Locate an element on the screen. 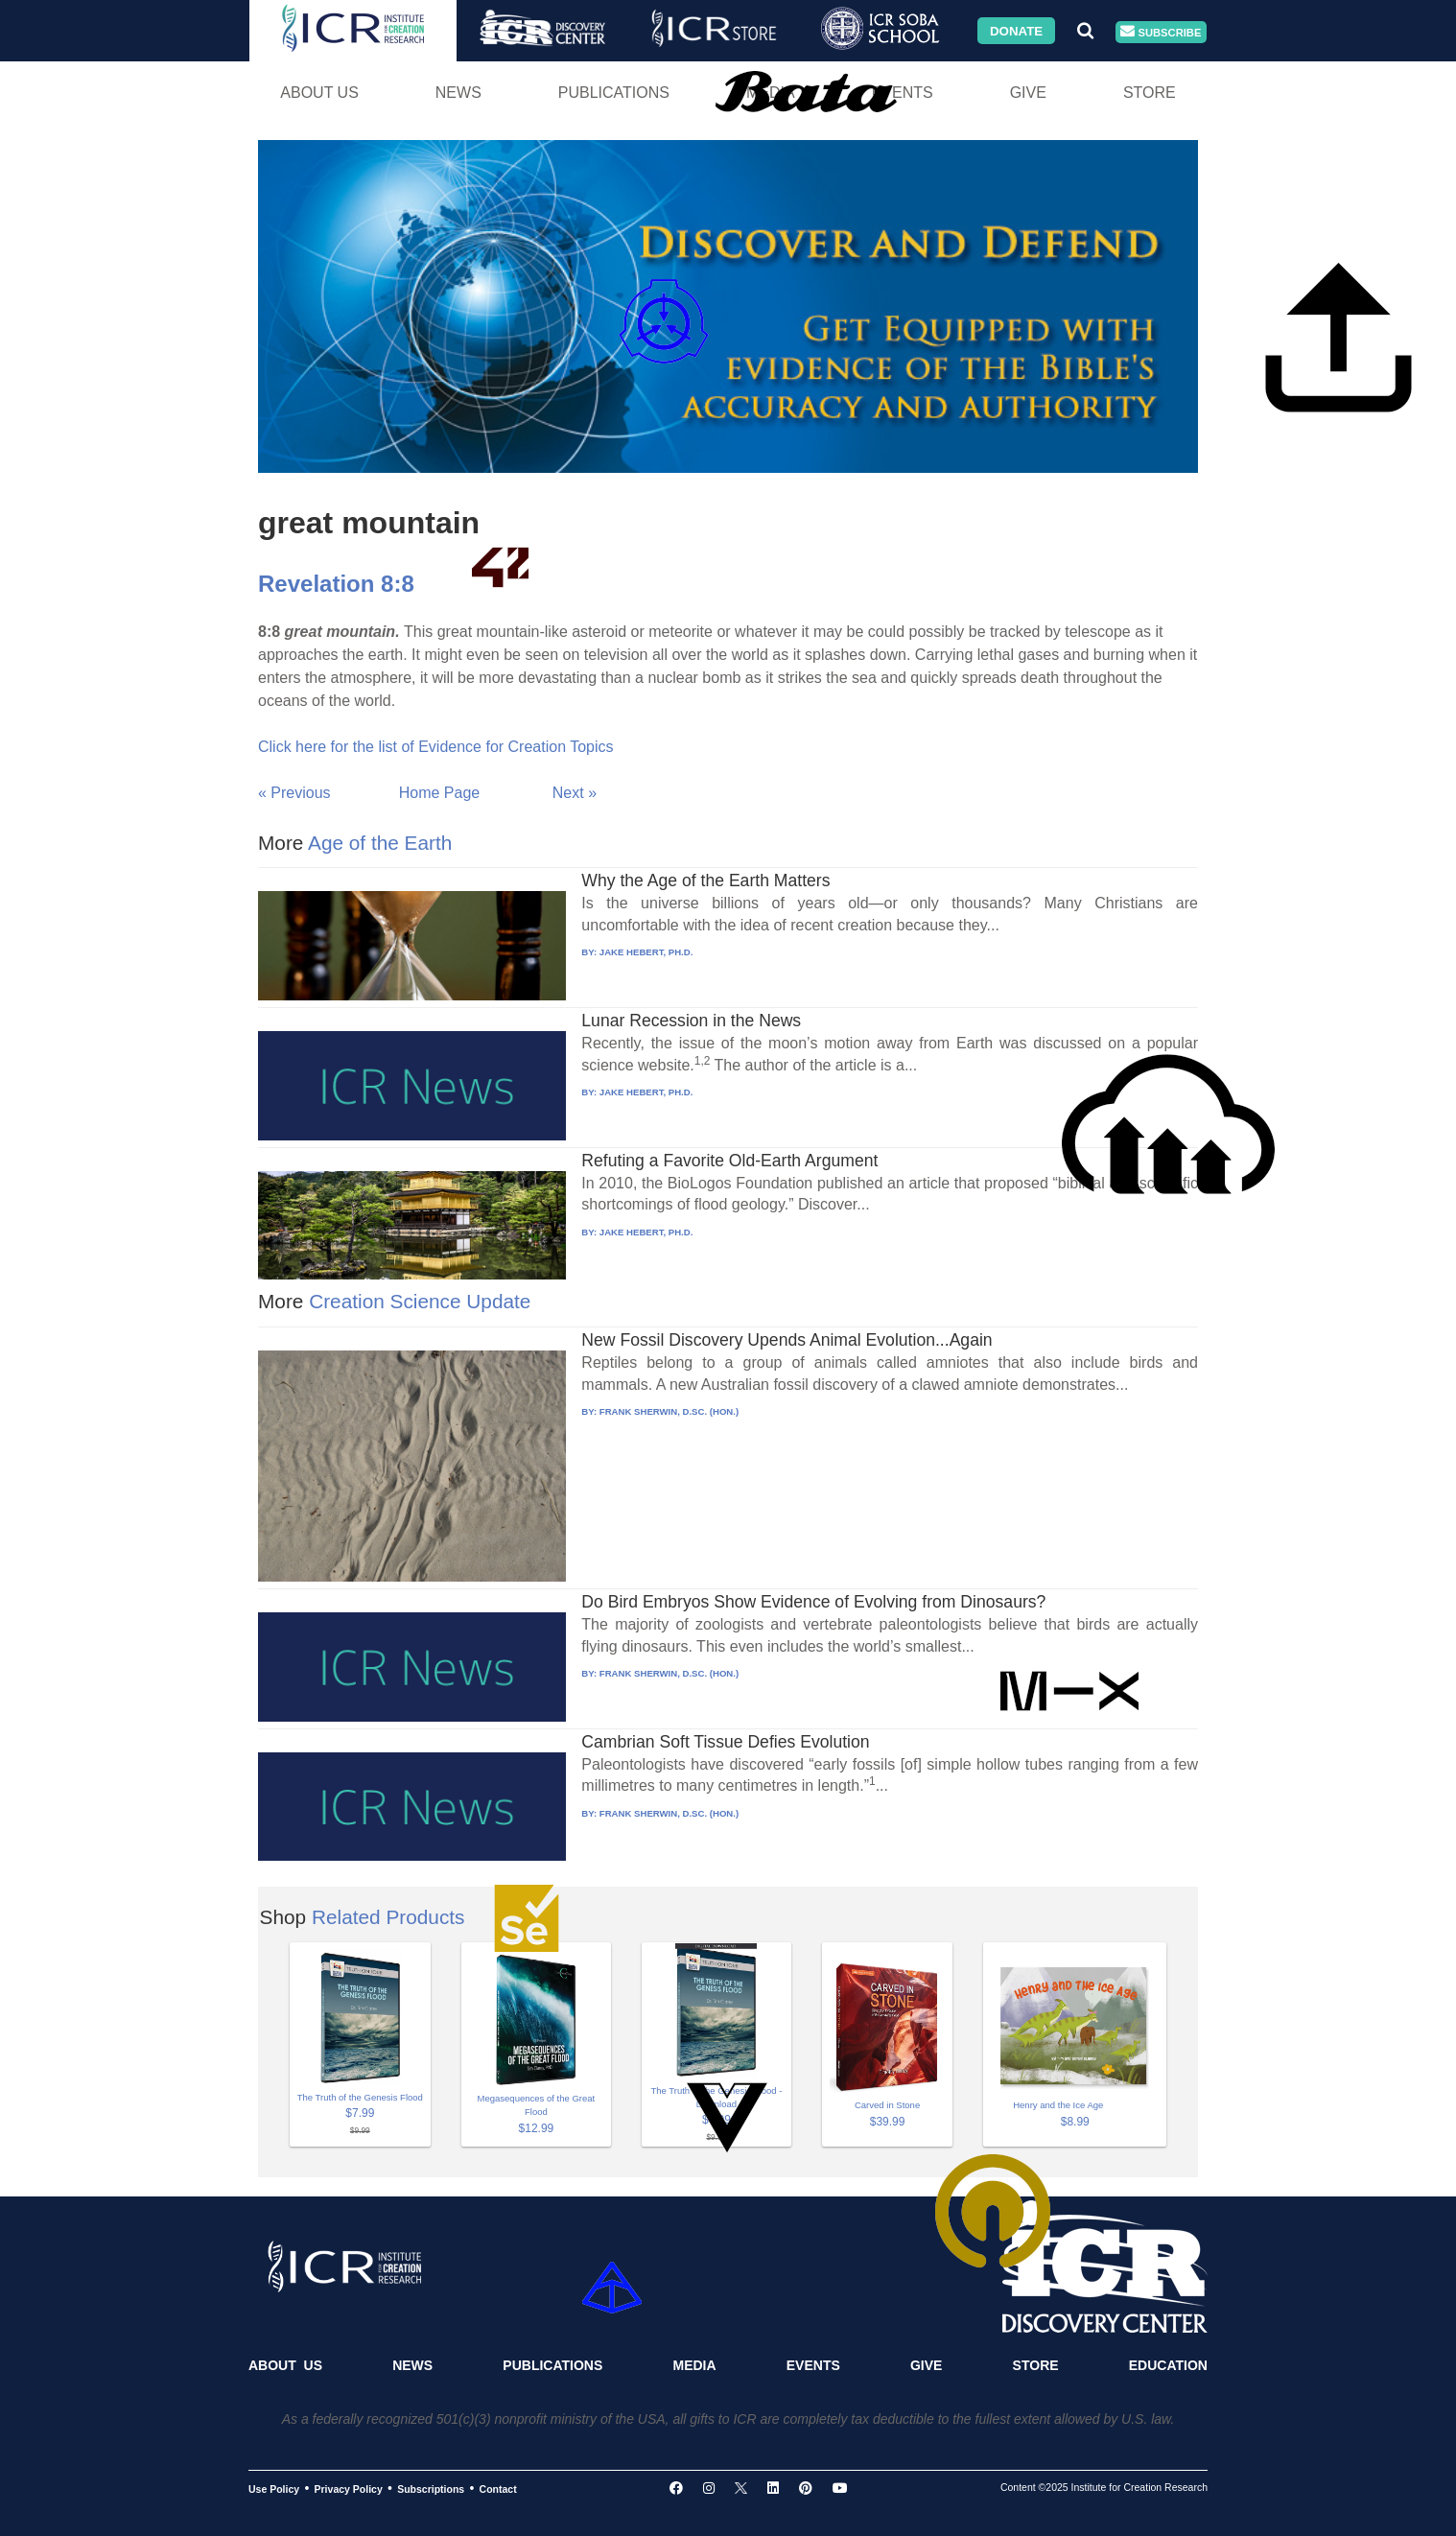 This screenshot has height=2536, width=1456. SCP Foundation logo is located at coordinates (664, 321).